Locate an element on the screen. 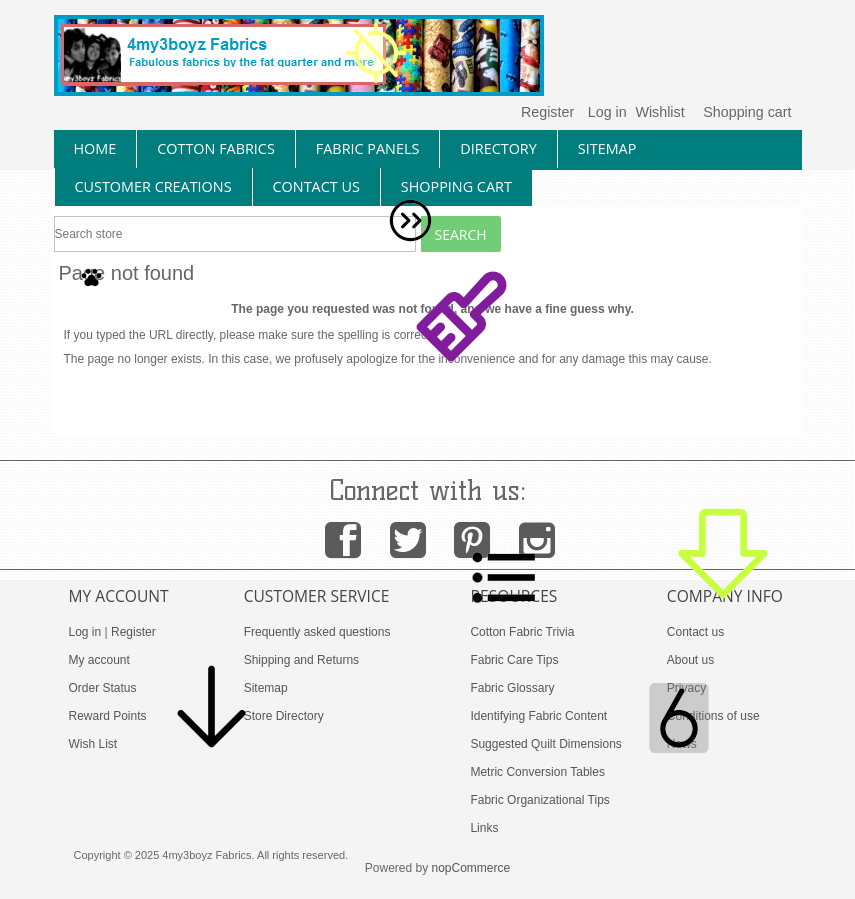  access painting or drawing tools is located at coordinates (463, 315).